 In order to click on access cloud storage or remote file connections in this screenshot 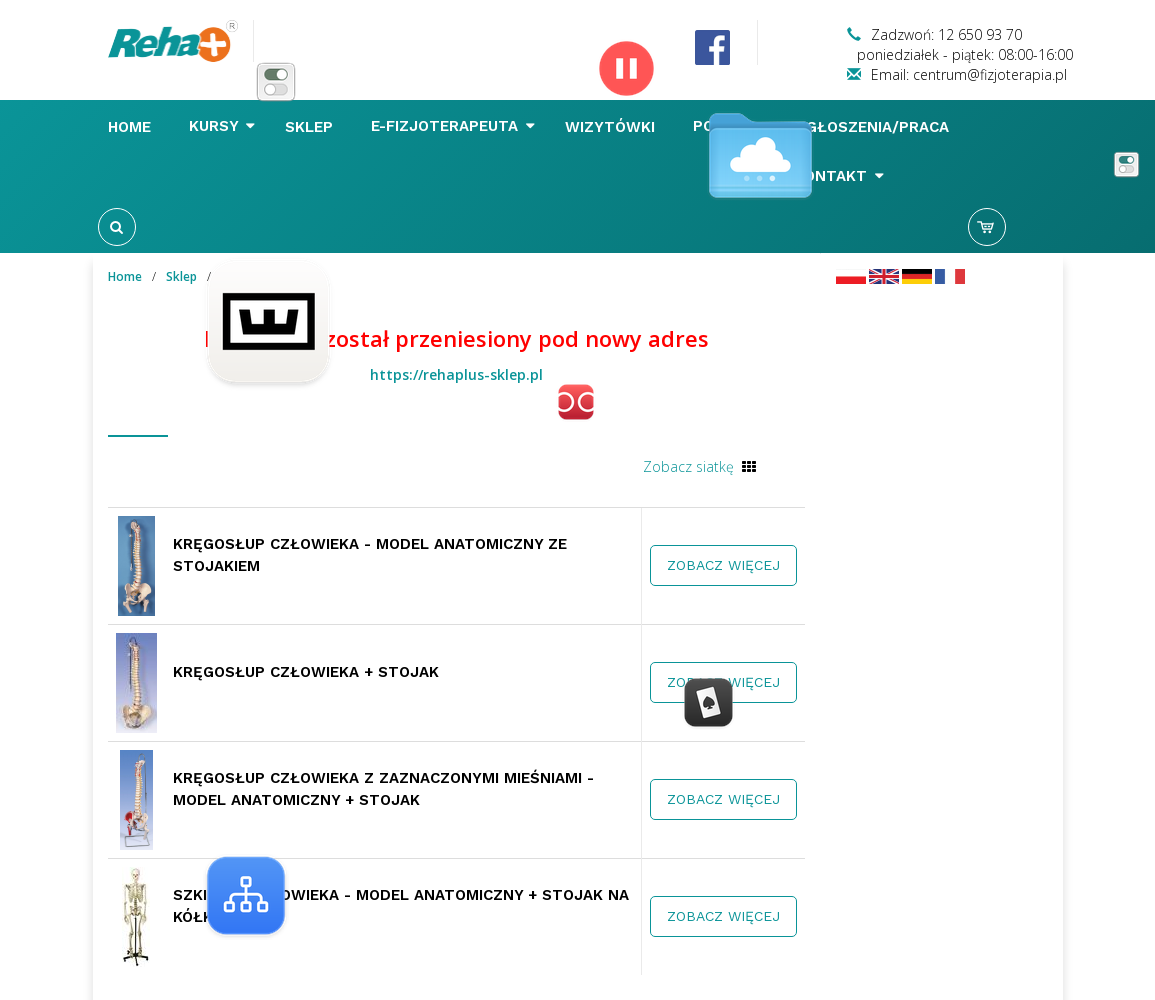, I will do `click(760, 155)`.